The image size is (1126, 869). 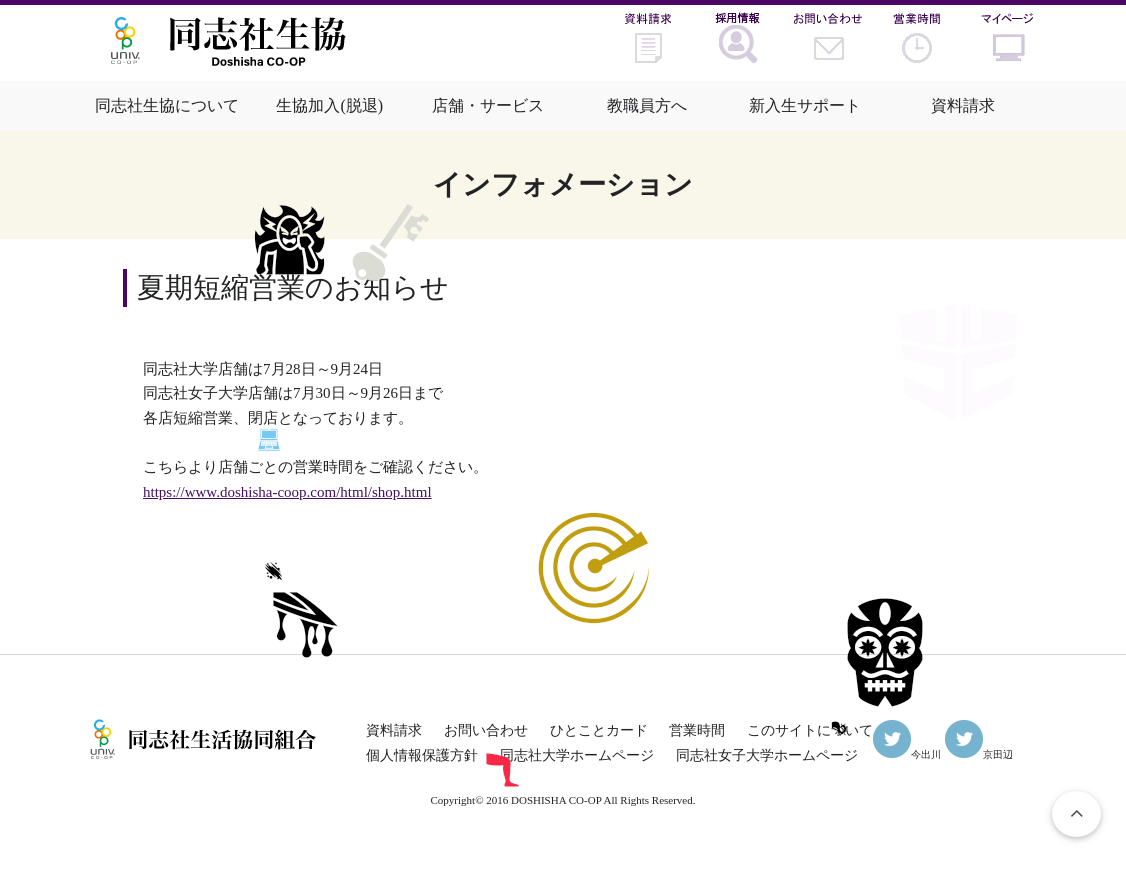 What do you see at coordinates (289, 239) in the screenshot?
I see `activate enrage ability or berserk mode` at bounding box center [289, 239].